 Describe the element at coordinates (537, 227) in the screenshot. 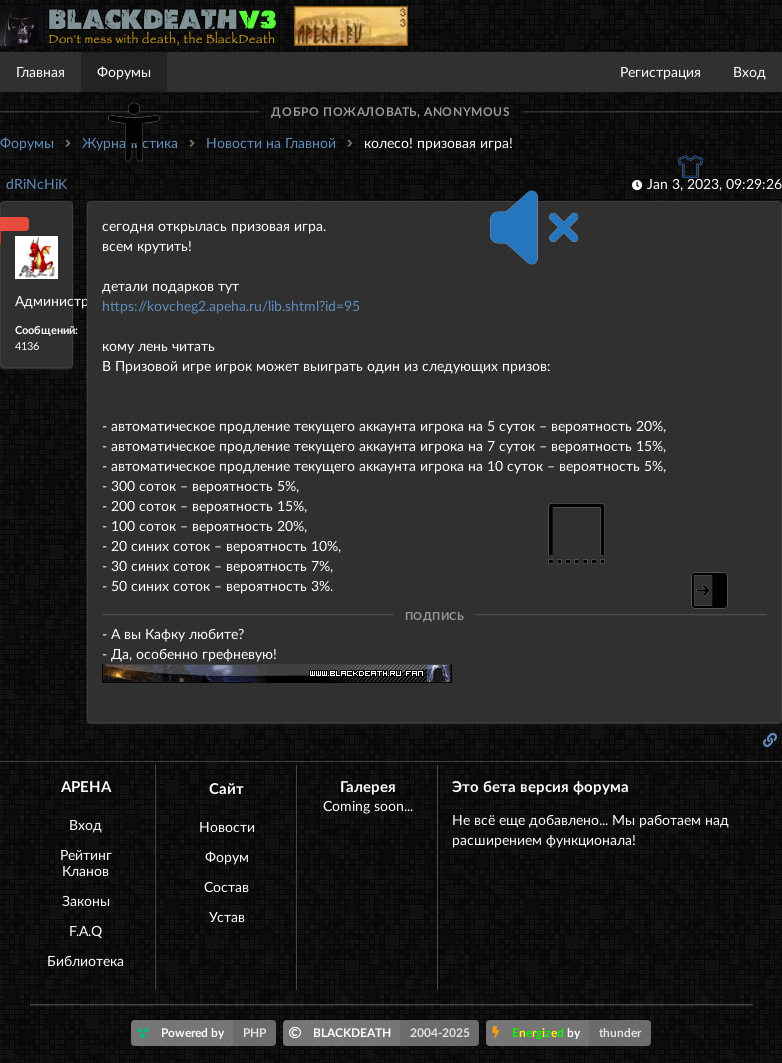

I see `mute audio or sound` at that location.